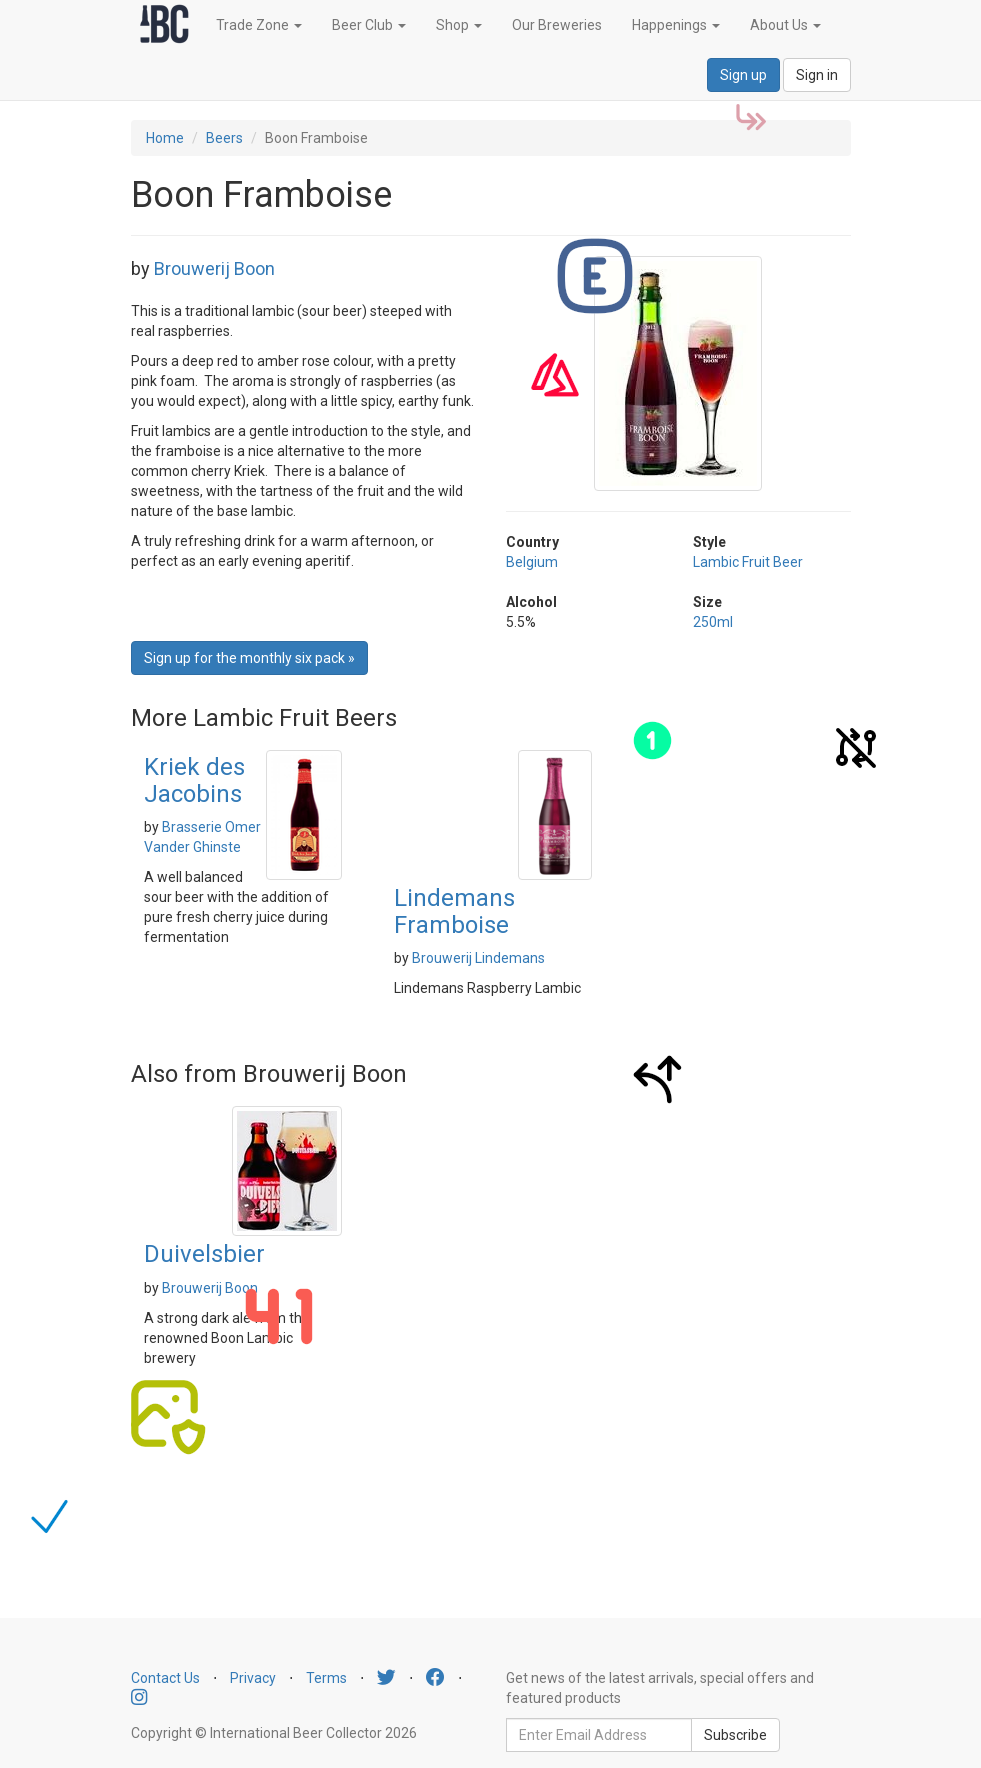 This screenshot has width=981, height=1768. Describe the element at coordinates (657, 1079) in the screenshot. I see `take the left ramp or exit` at that location.